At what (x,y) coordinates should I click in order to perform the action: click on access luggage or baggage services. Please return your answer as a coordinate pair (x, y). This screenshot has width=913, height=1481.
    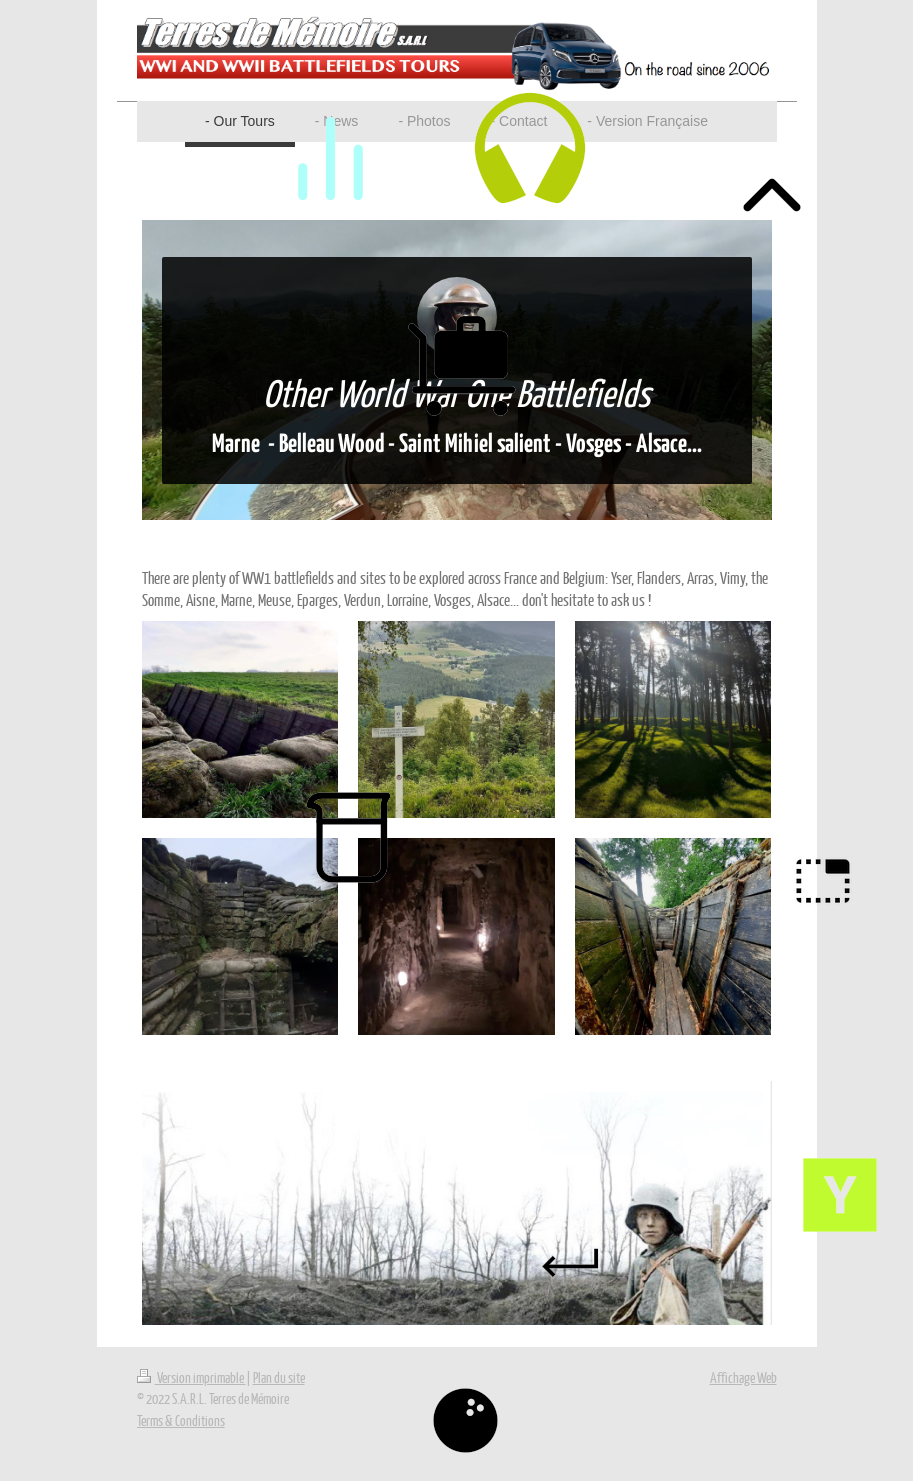
    Looking at the image, I should click on (460, 364).